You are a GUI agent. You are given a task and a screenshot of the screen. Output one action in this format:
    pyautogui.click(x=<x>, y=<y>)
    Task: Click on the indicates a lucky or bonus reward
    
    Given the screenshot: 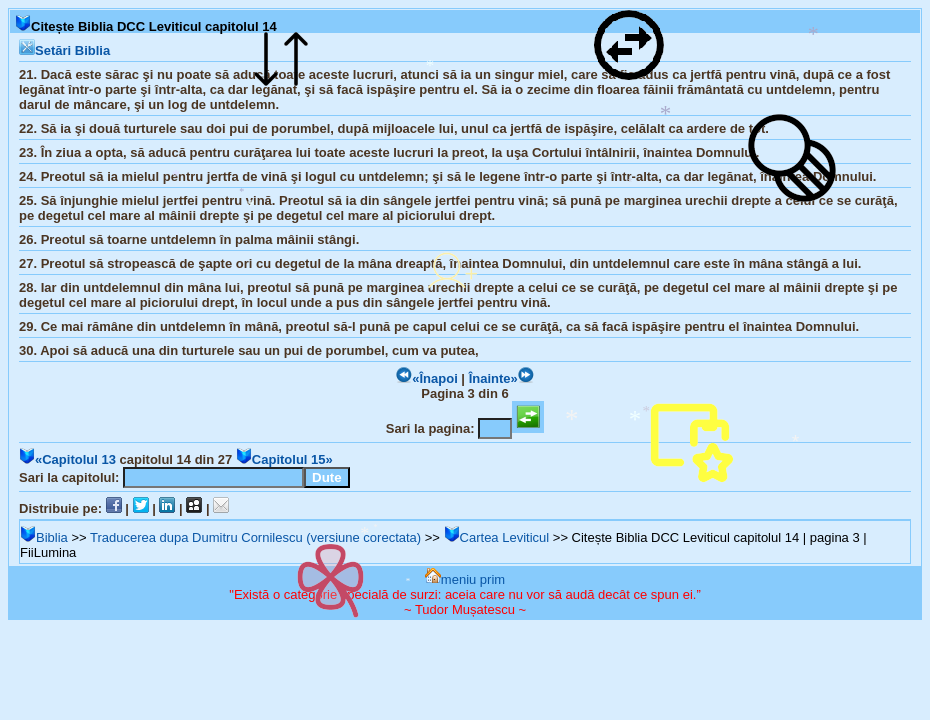 What is the action you would take?
    pyautogui.click(x=330, y=579)
    